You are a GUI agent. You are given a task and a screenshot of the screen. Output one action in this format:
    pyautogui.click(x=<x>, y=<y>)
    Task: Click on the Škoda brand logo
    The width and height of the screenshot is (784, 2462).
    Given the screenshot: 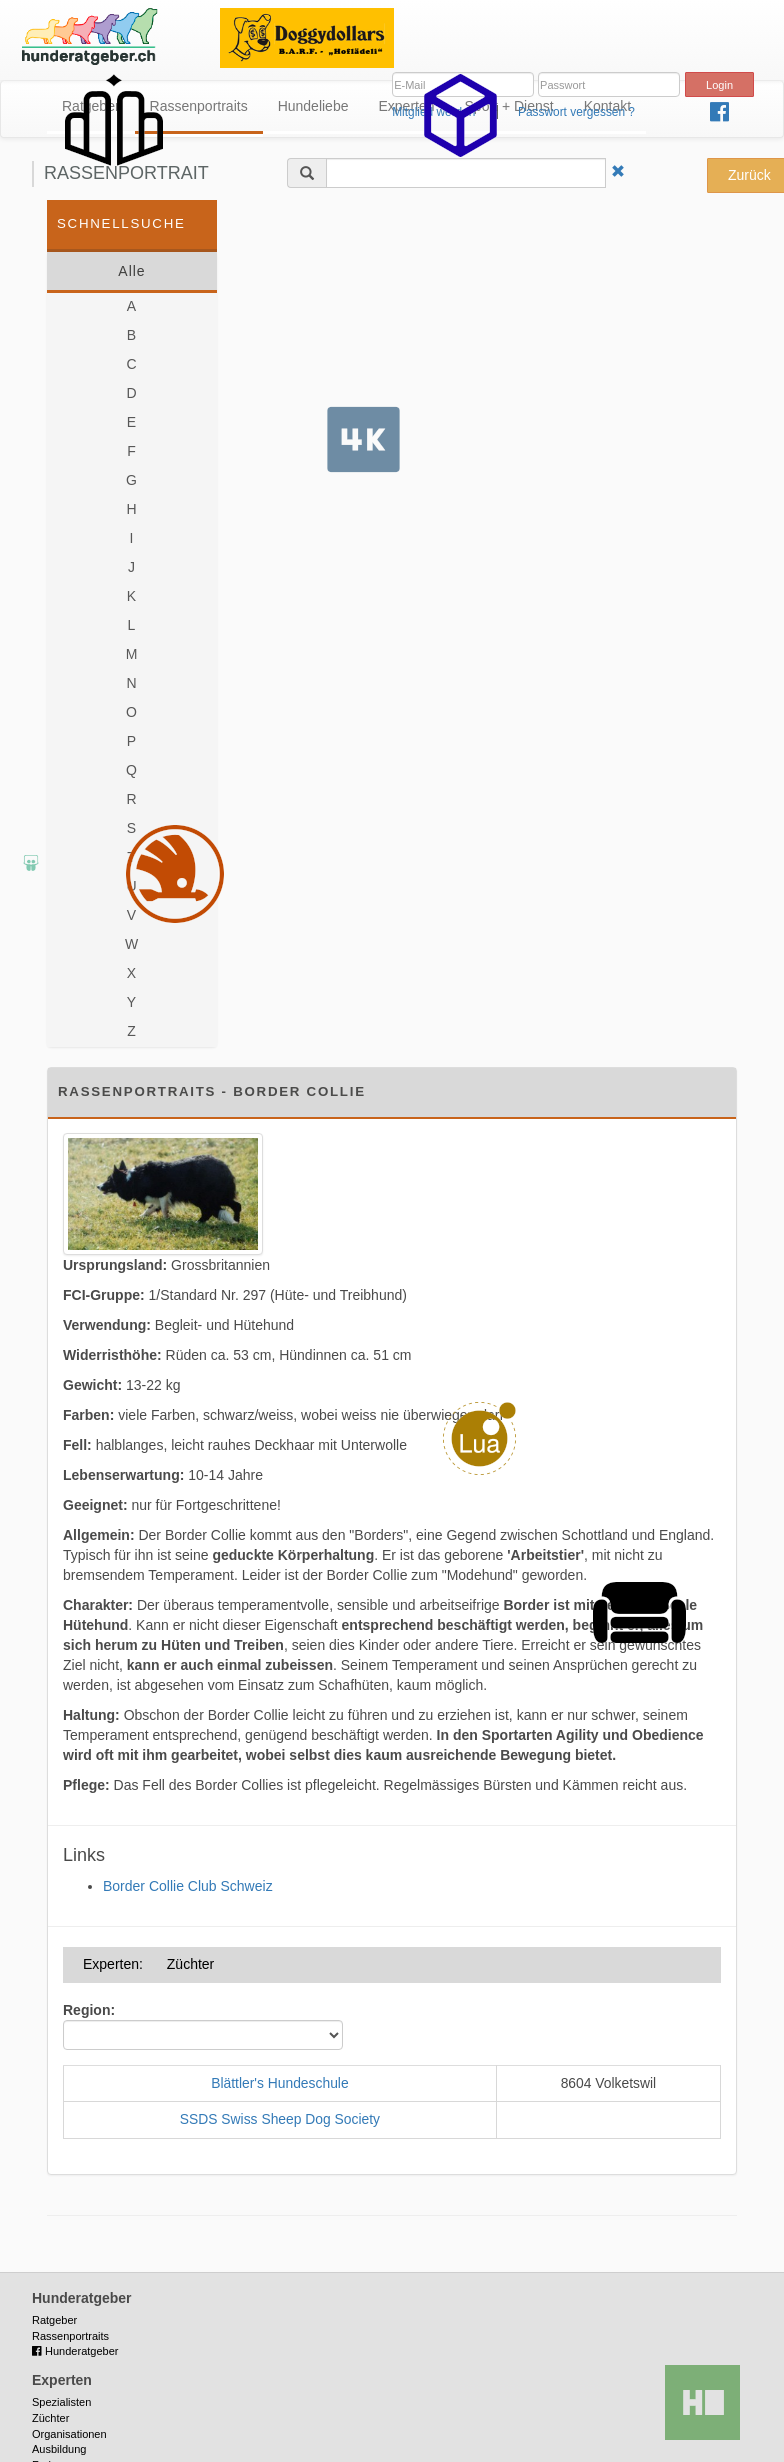 What is the action you would take?
    pyautogui.click(x=175, y=874)
    